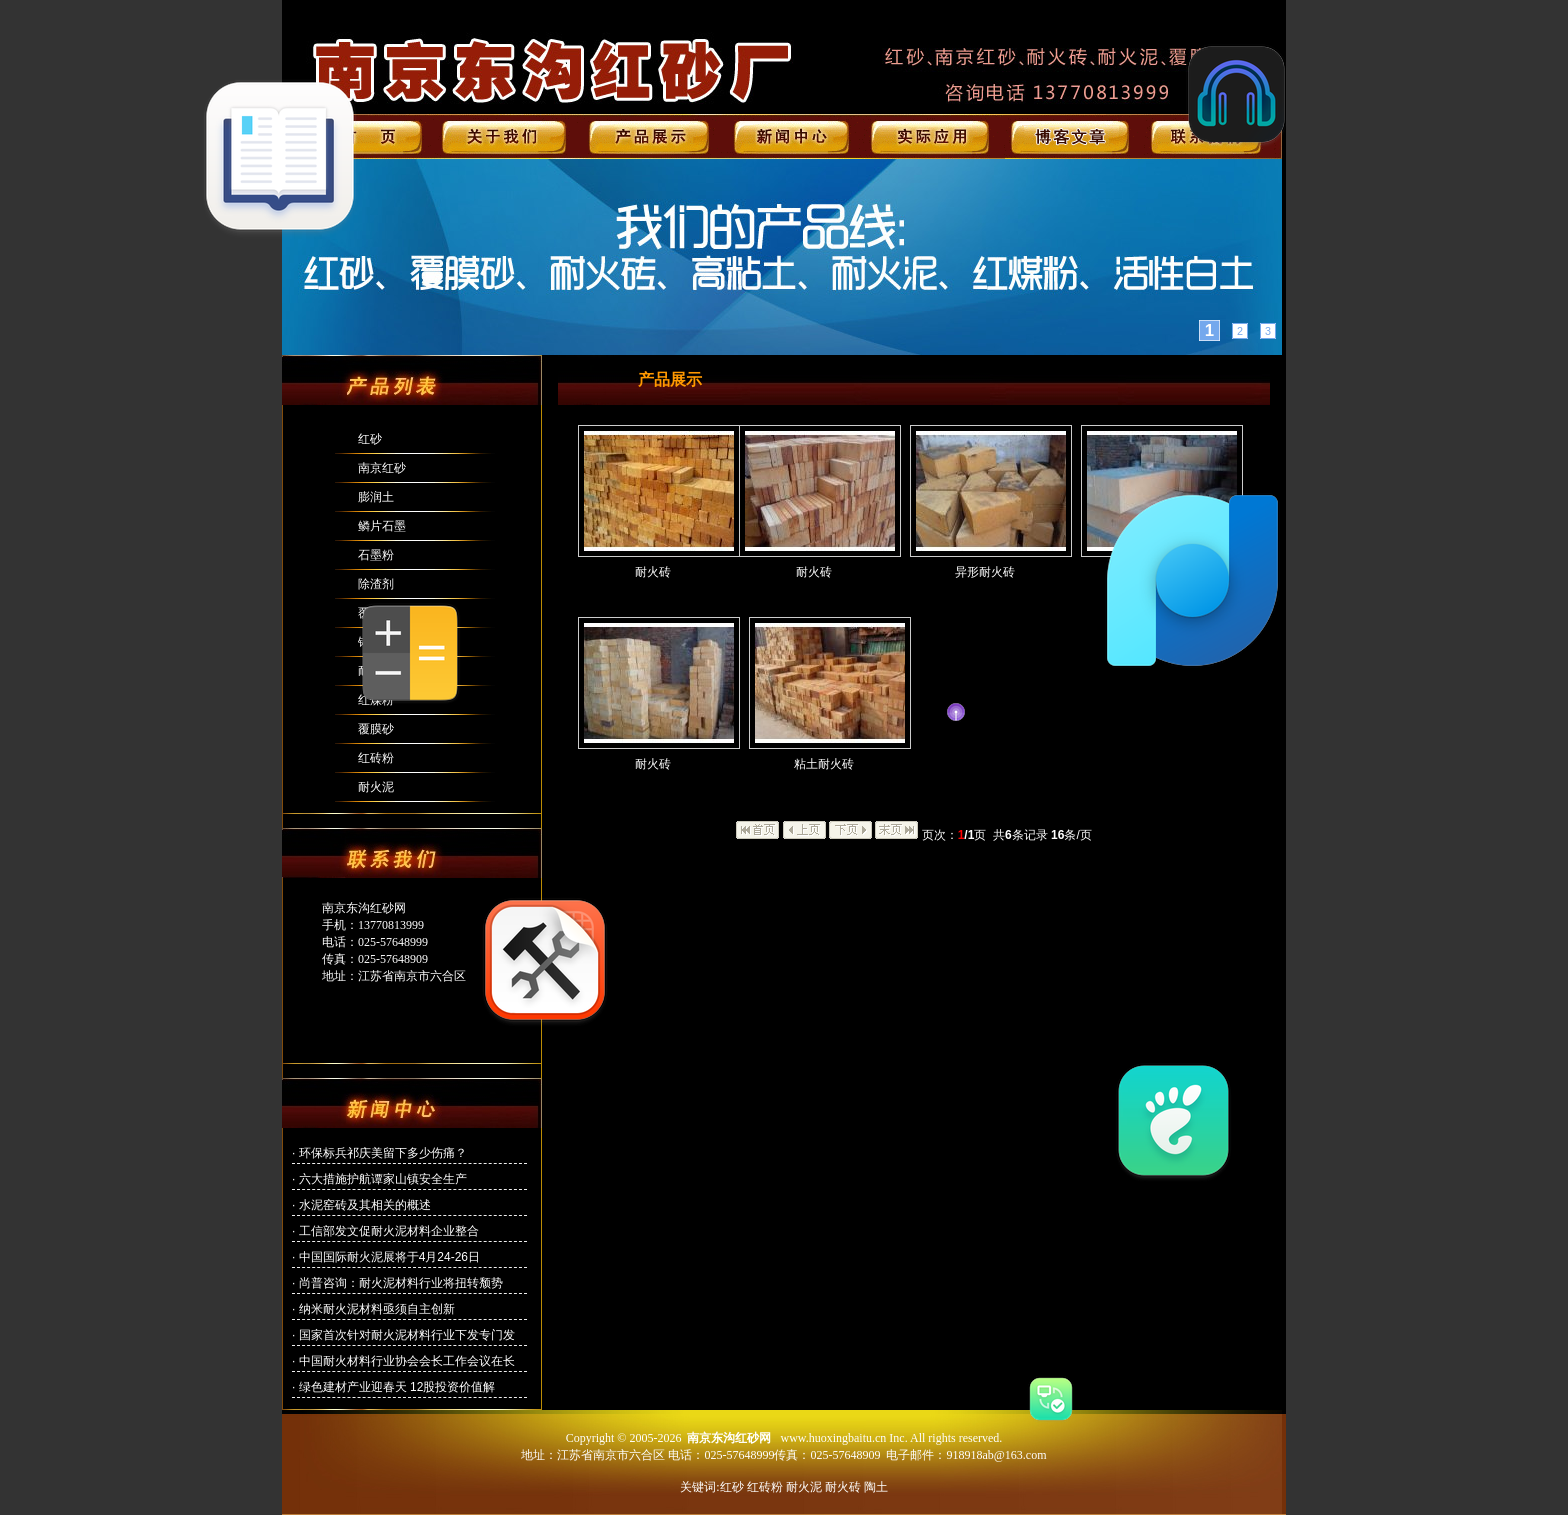 The height and width of the screenshot is (1515, 1568). Describe the element at coordinates (280, 156) in the screenshot. I see `open notes-up markdown note-taking app` at that location.